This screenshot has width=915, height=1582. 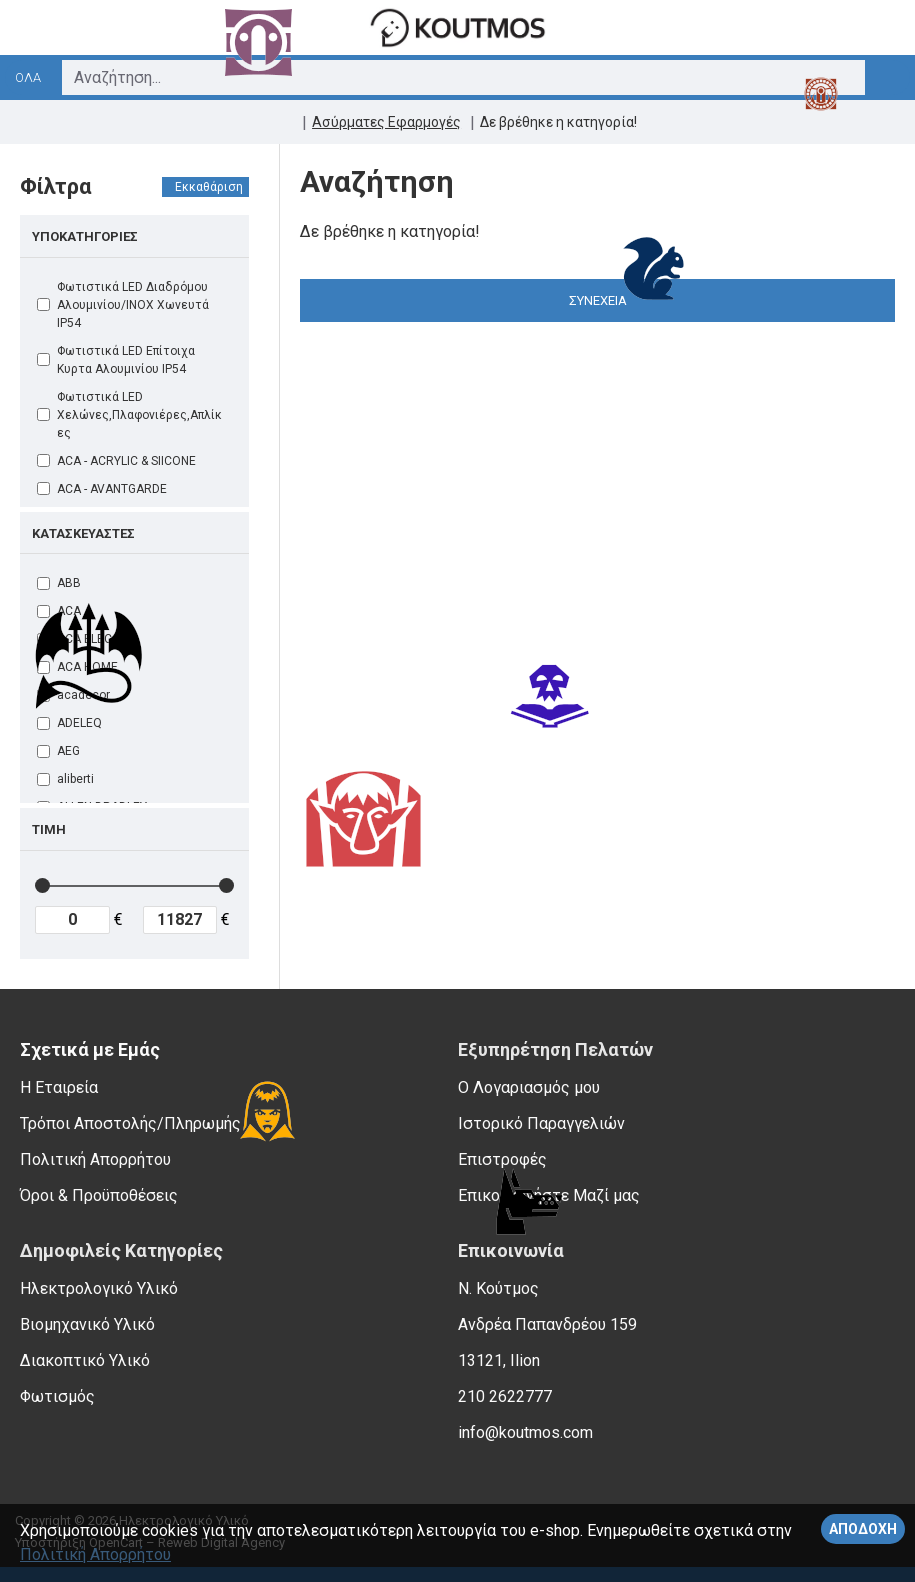 I want to click on view death note or cursed book item in game inventory, so click(x=549, y=698).